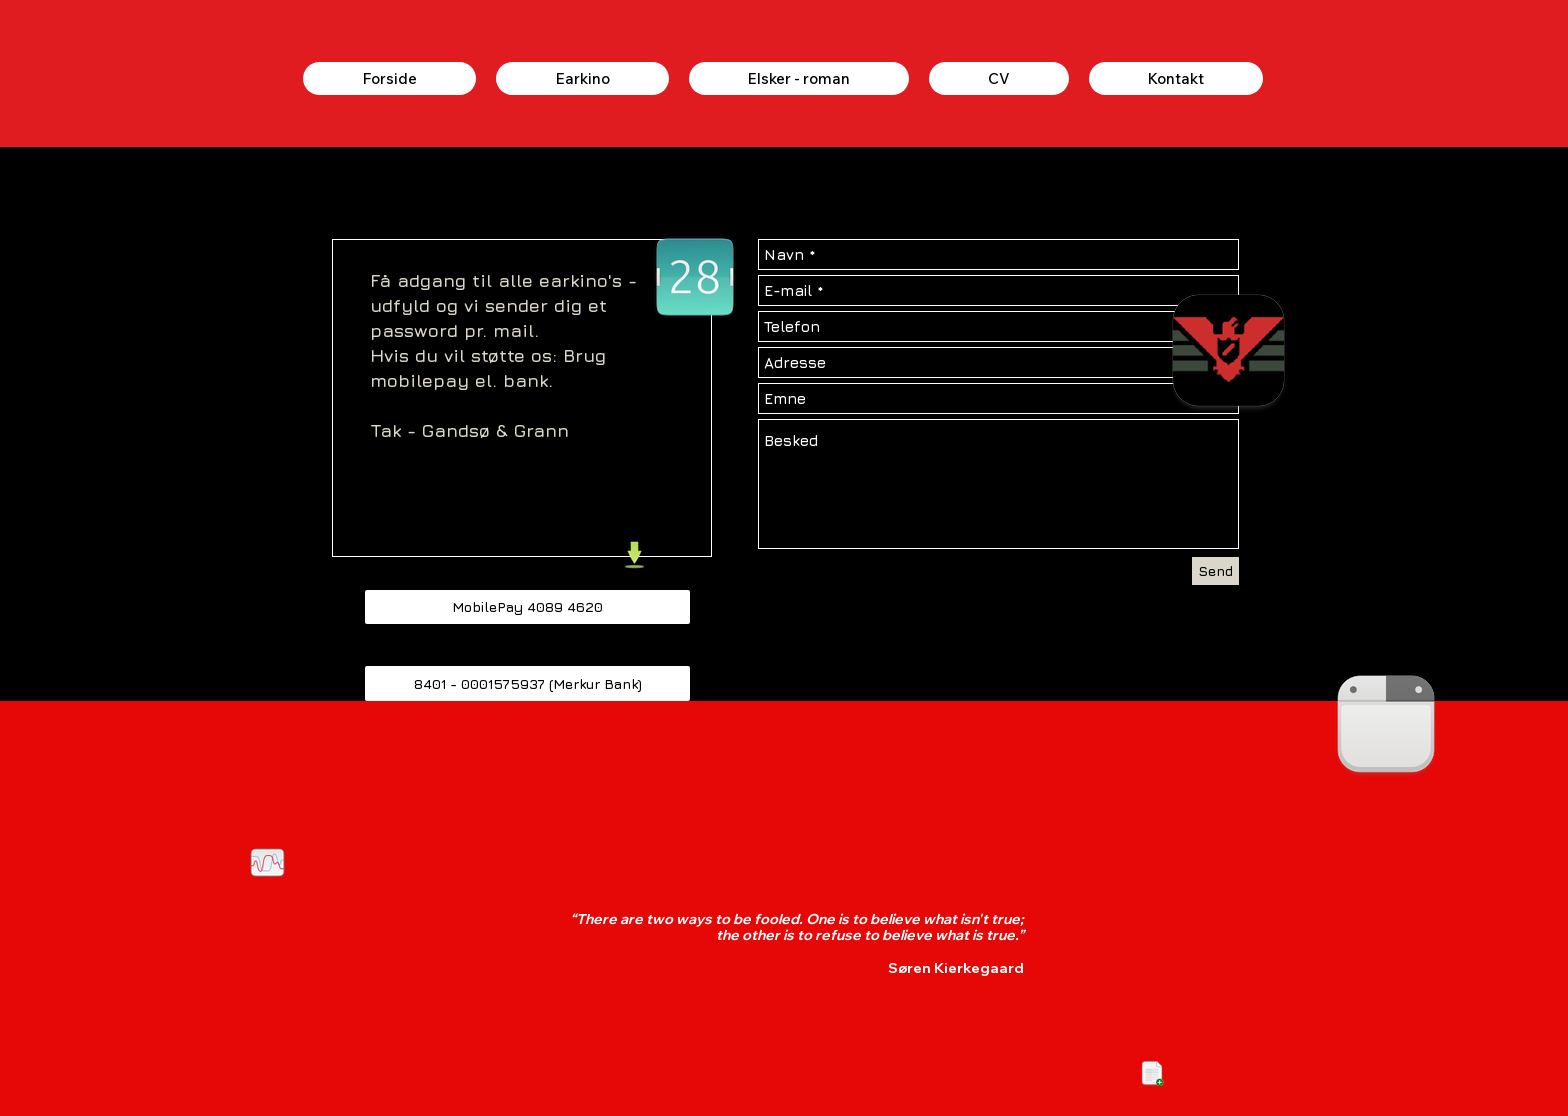  Describe the element at coordinates (1152, 1073) in the screenshot. I see `create a new document` at that location.